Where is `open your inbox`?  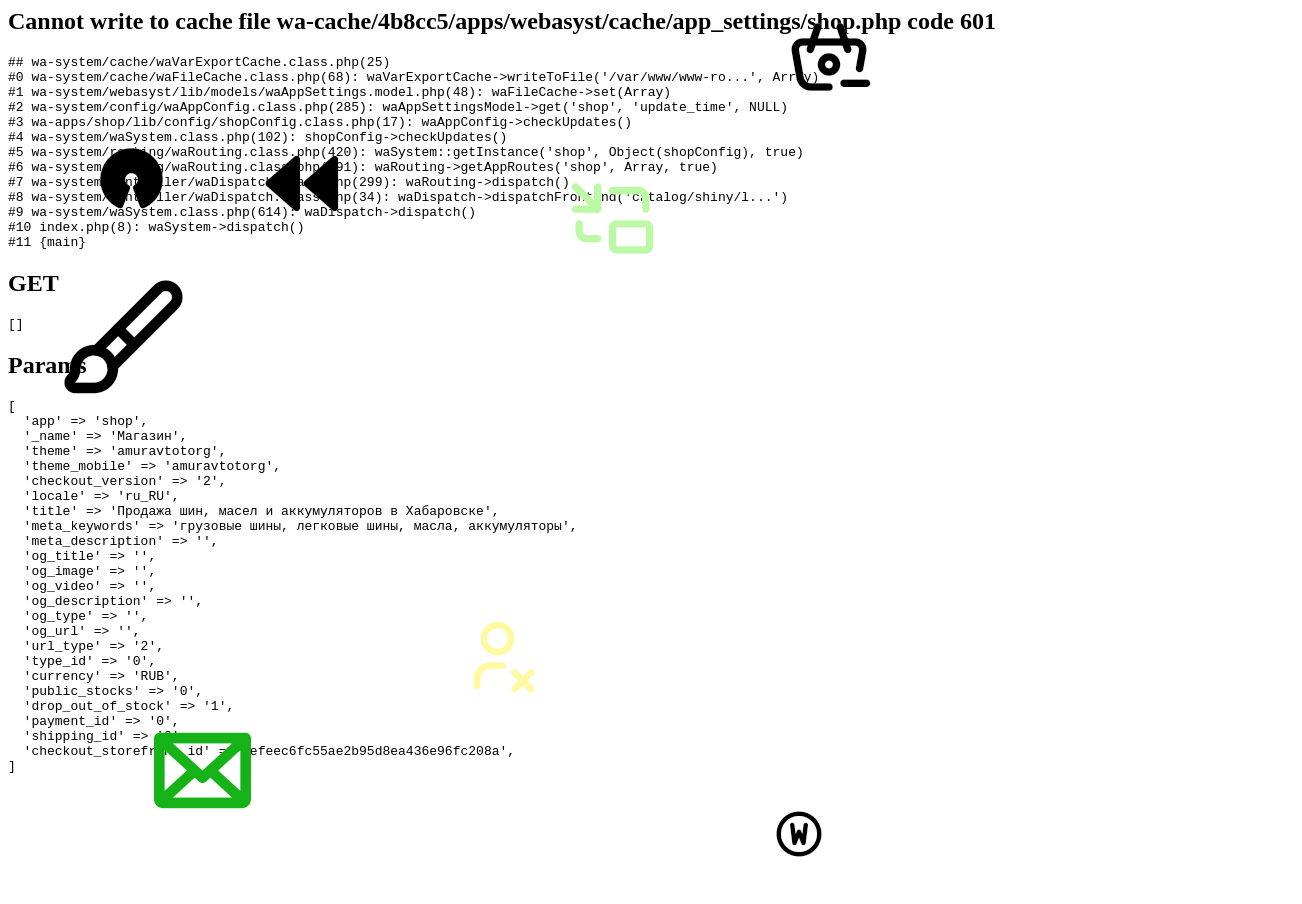
open your inbox is located at coordinates (202, 770).